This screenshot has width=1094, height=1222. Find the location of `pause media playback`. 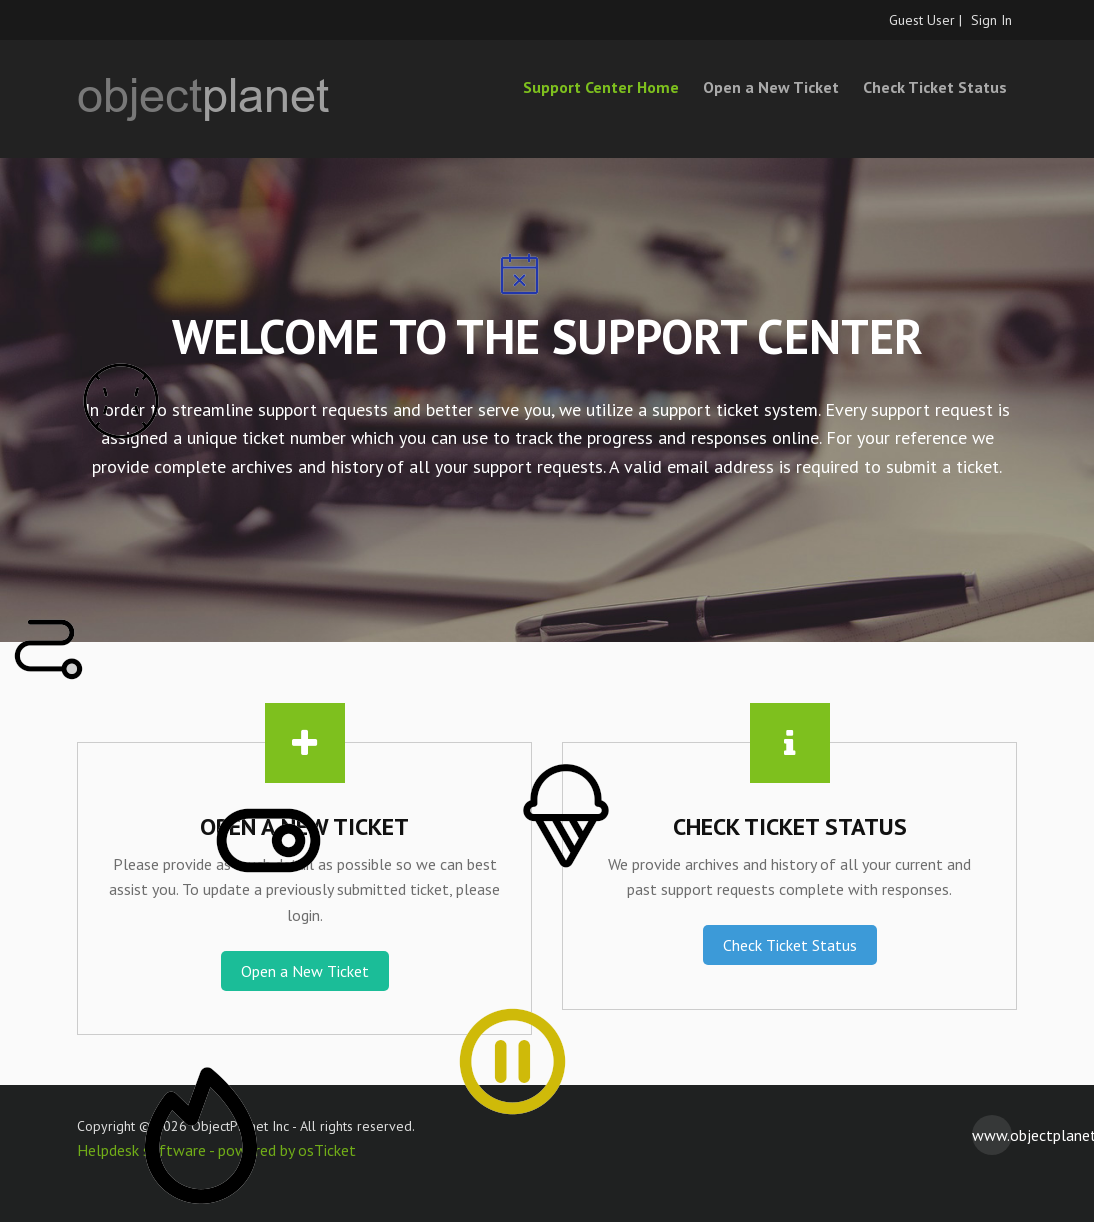

pause media playback is located at coordinates (512, 1061).